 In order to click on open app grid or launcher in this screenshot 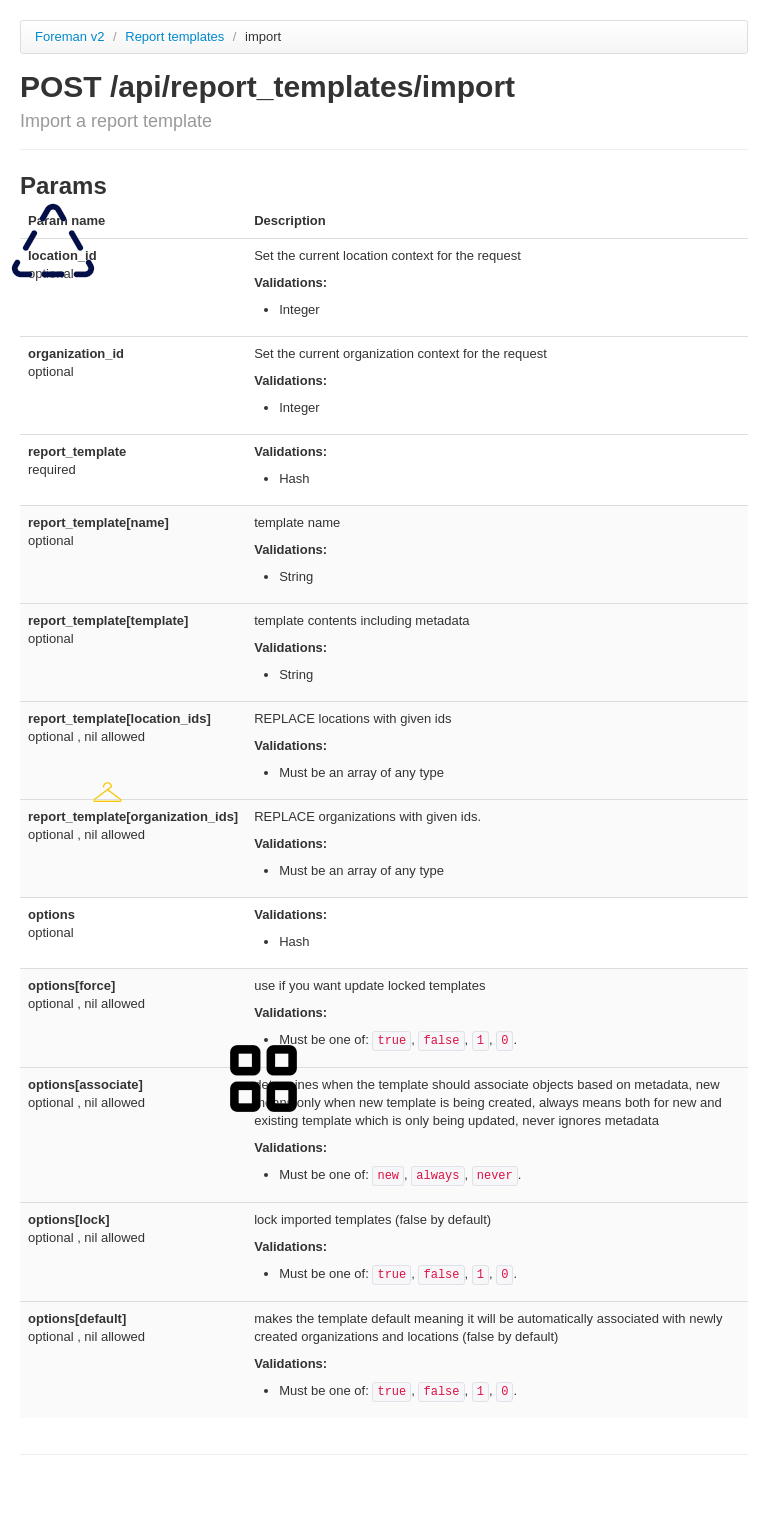, I will do `click(263, 1078)`.